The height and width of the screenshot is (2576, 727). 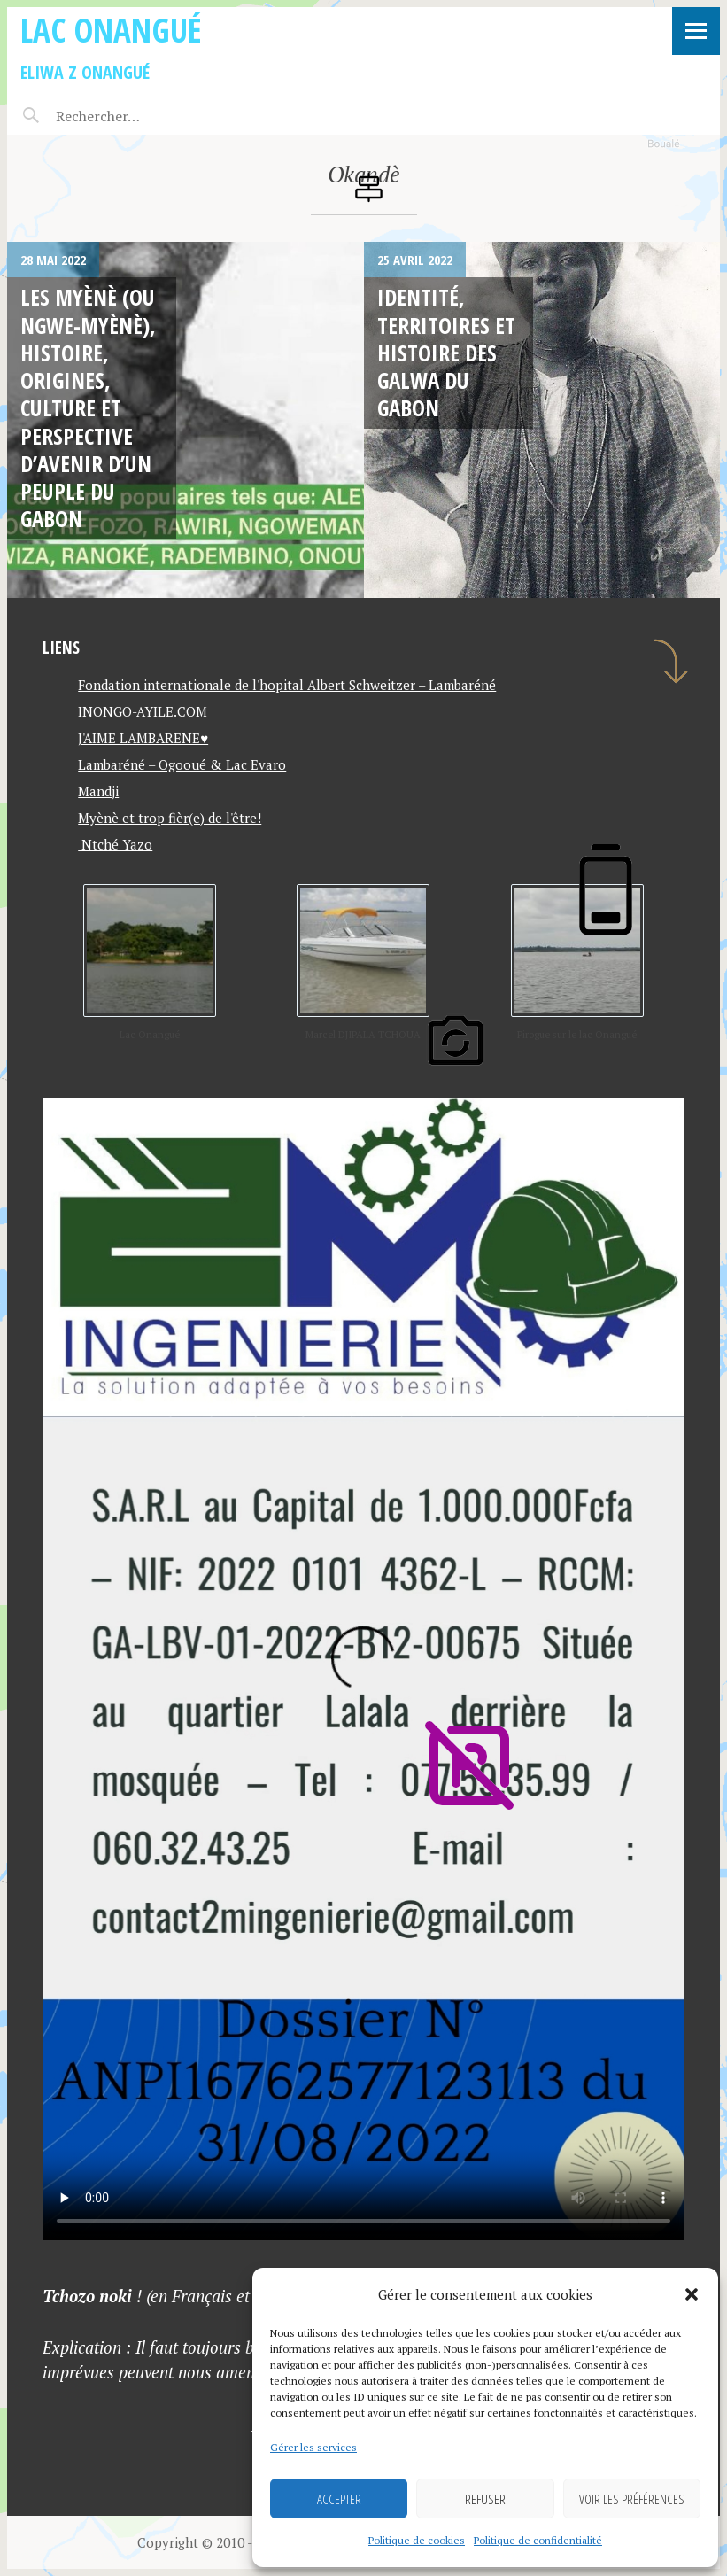 What do you see at coordinates (368, 187) in the screenshot?
I see `align objects to horizontal center` at bounding box center [368, 187].